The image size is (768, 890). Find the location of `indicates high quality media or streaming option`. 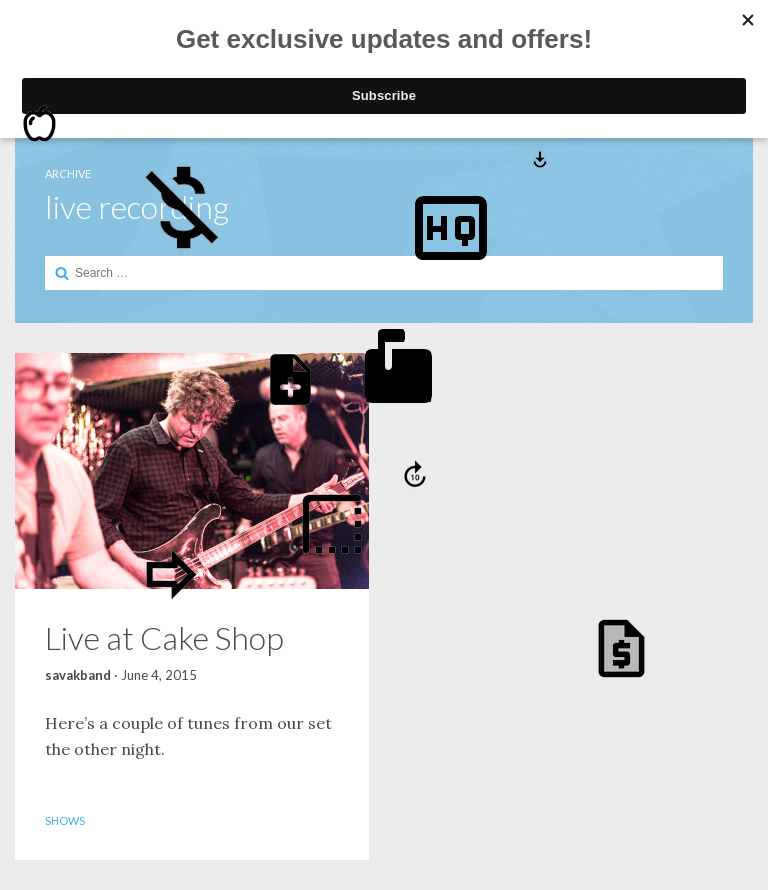

indicates high quality media or streaming option is located at coordinates (451, 228).